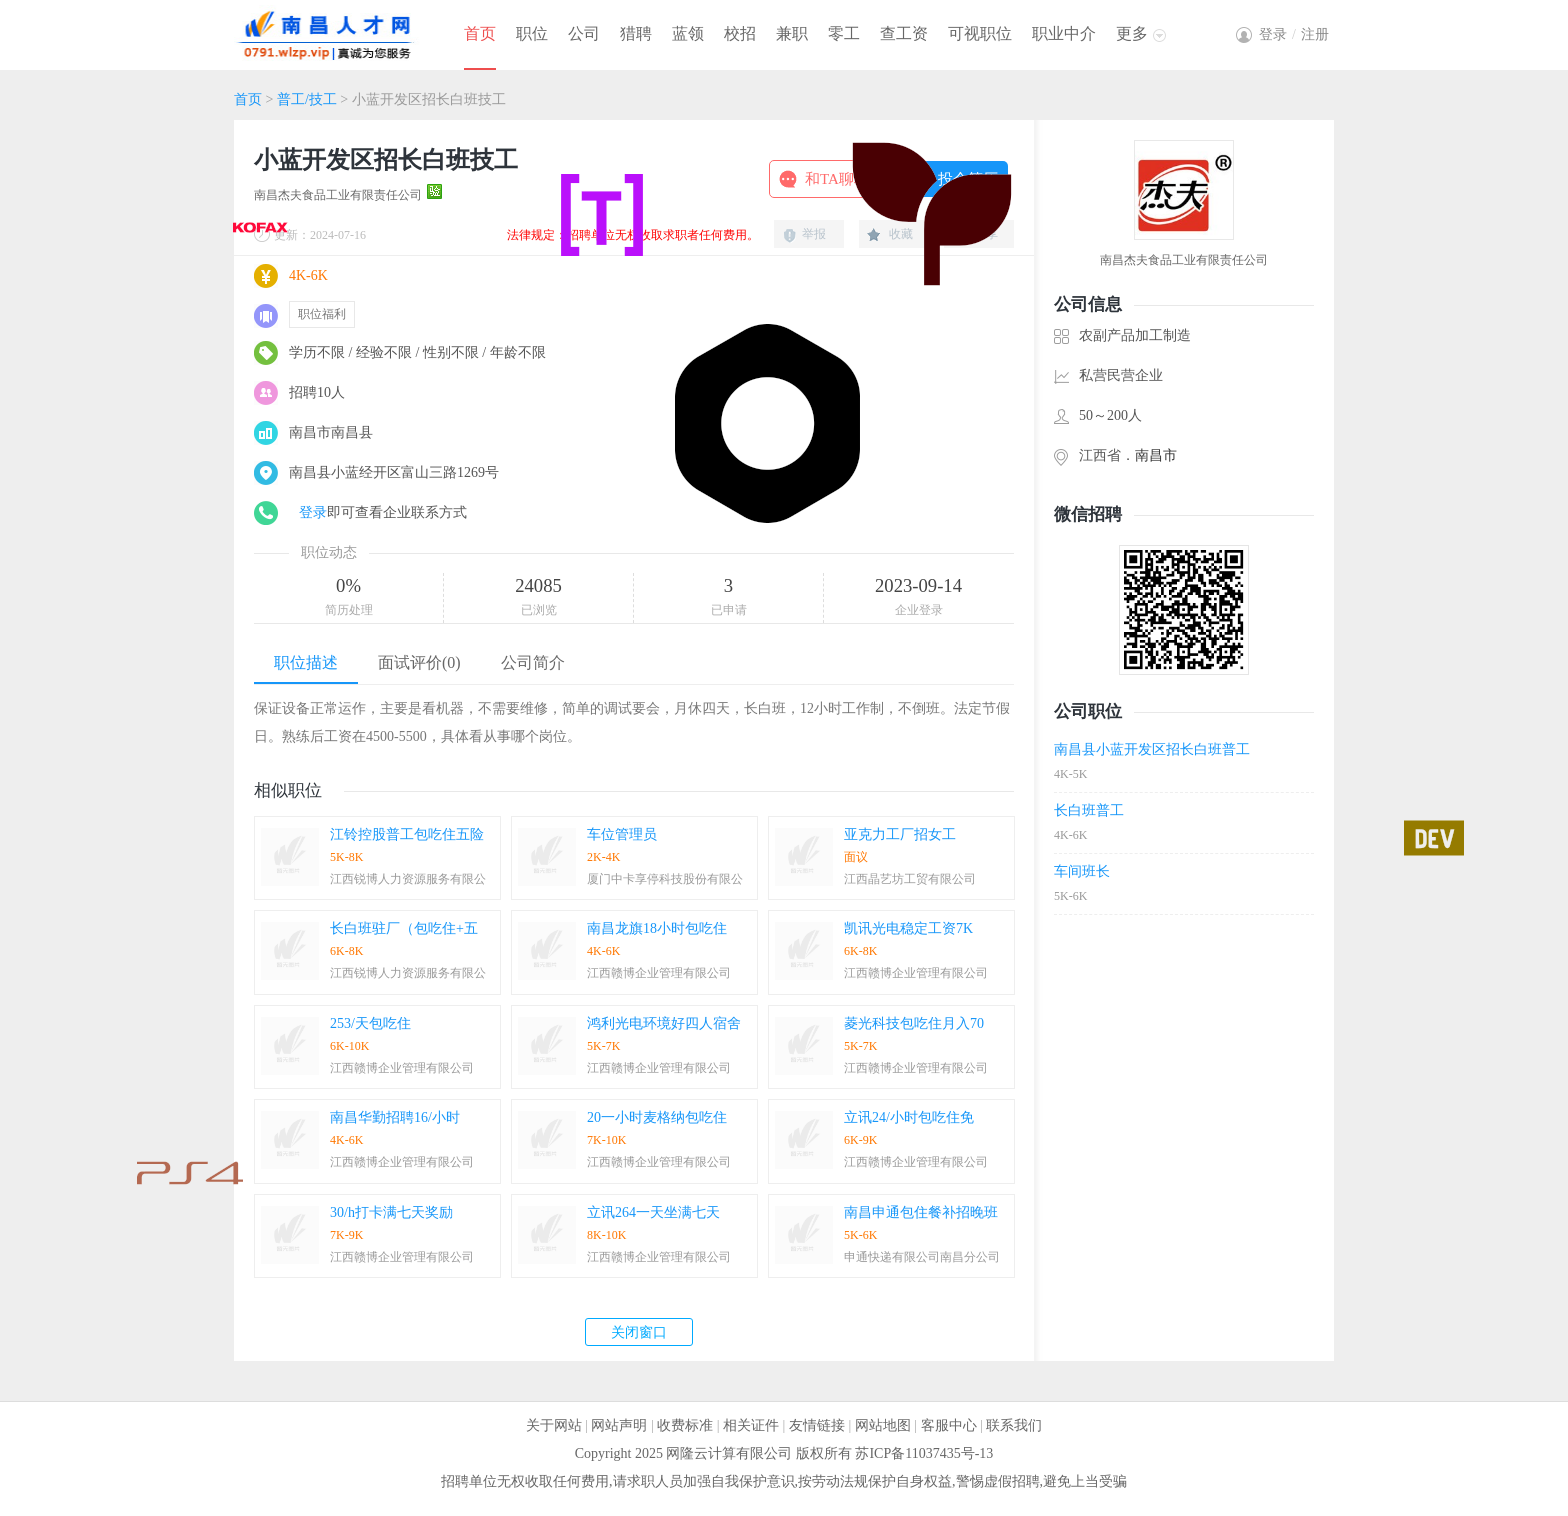  What do you see at coordinates (602, 215) in the screenshot?
I see `TOML configuration file format logo` at bounding box center [602, 215].